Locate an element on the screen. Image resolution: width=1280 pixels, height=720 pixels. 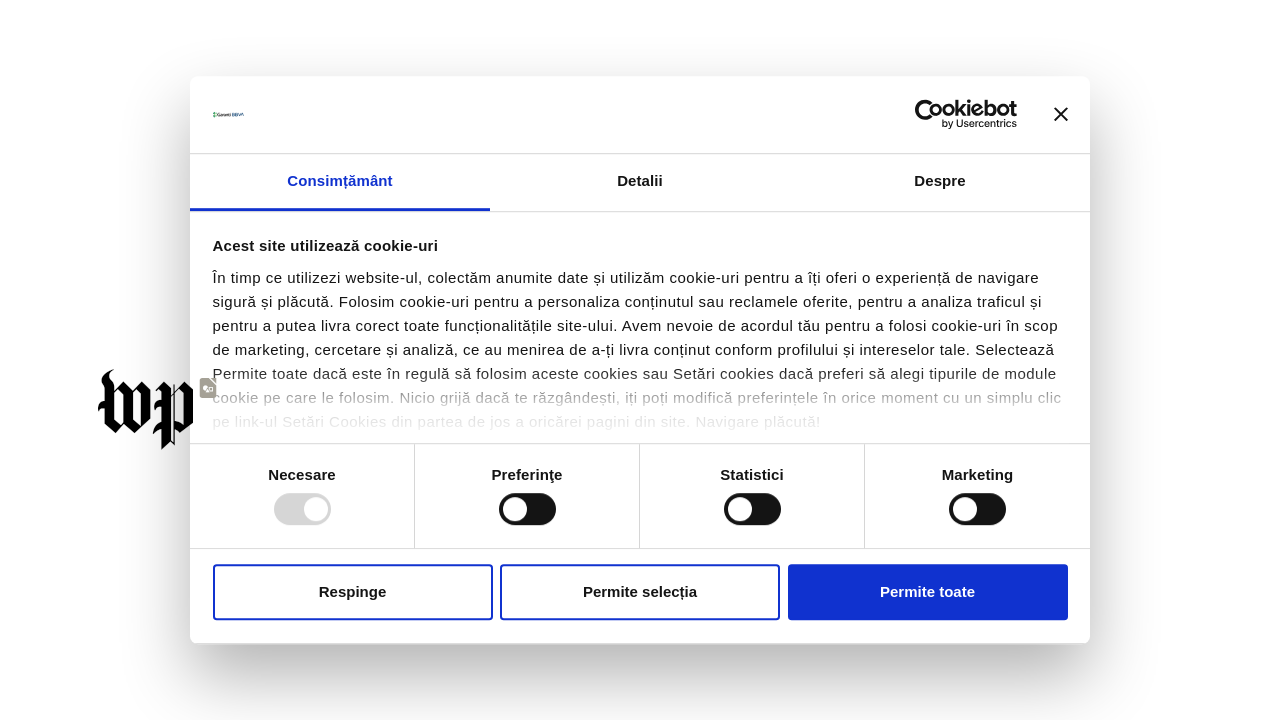
open LibreOffice Draw application is located at coordinates (208, 388).